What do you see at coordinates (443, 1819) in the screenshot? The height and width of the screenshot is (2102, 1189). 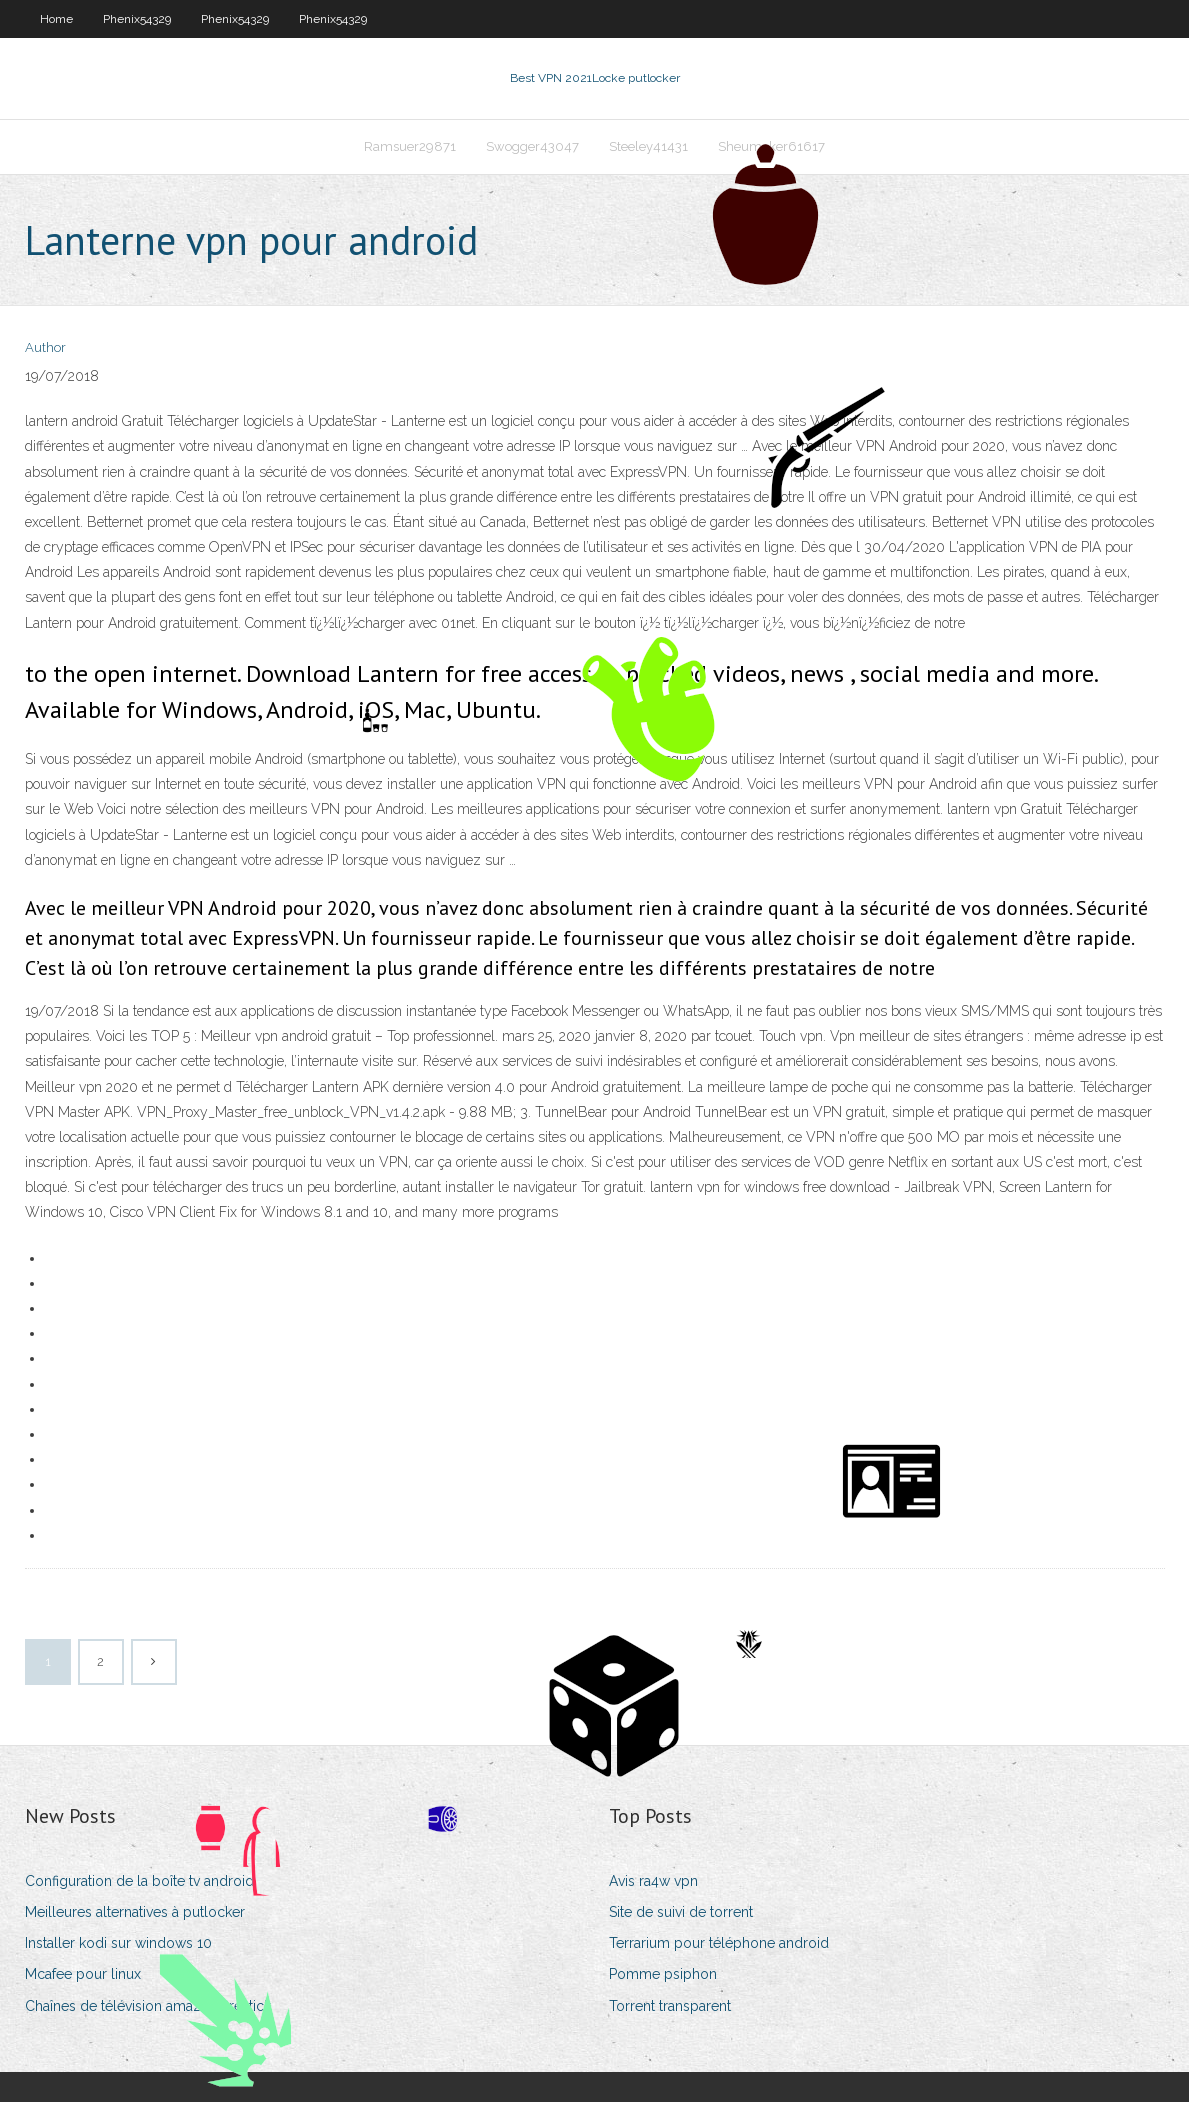 I see `access turbine or engine controls` at bounding box center [443, 1819].